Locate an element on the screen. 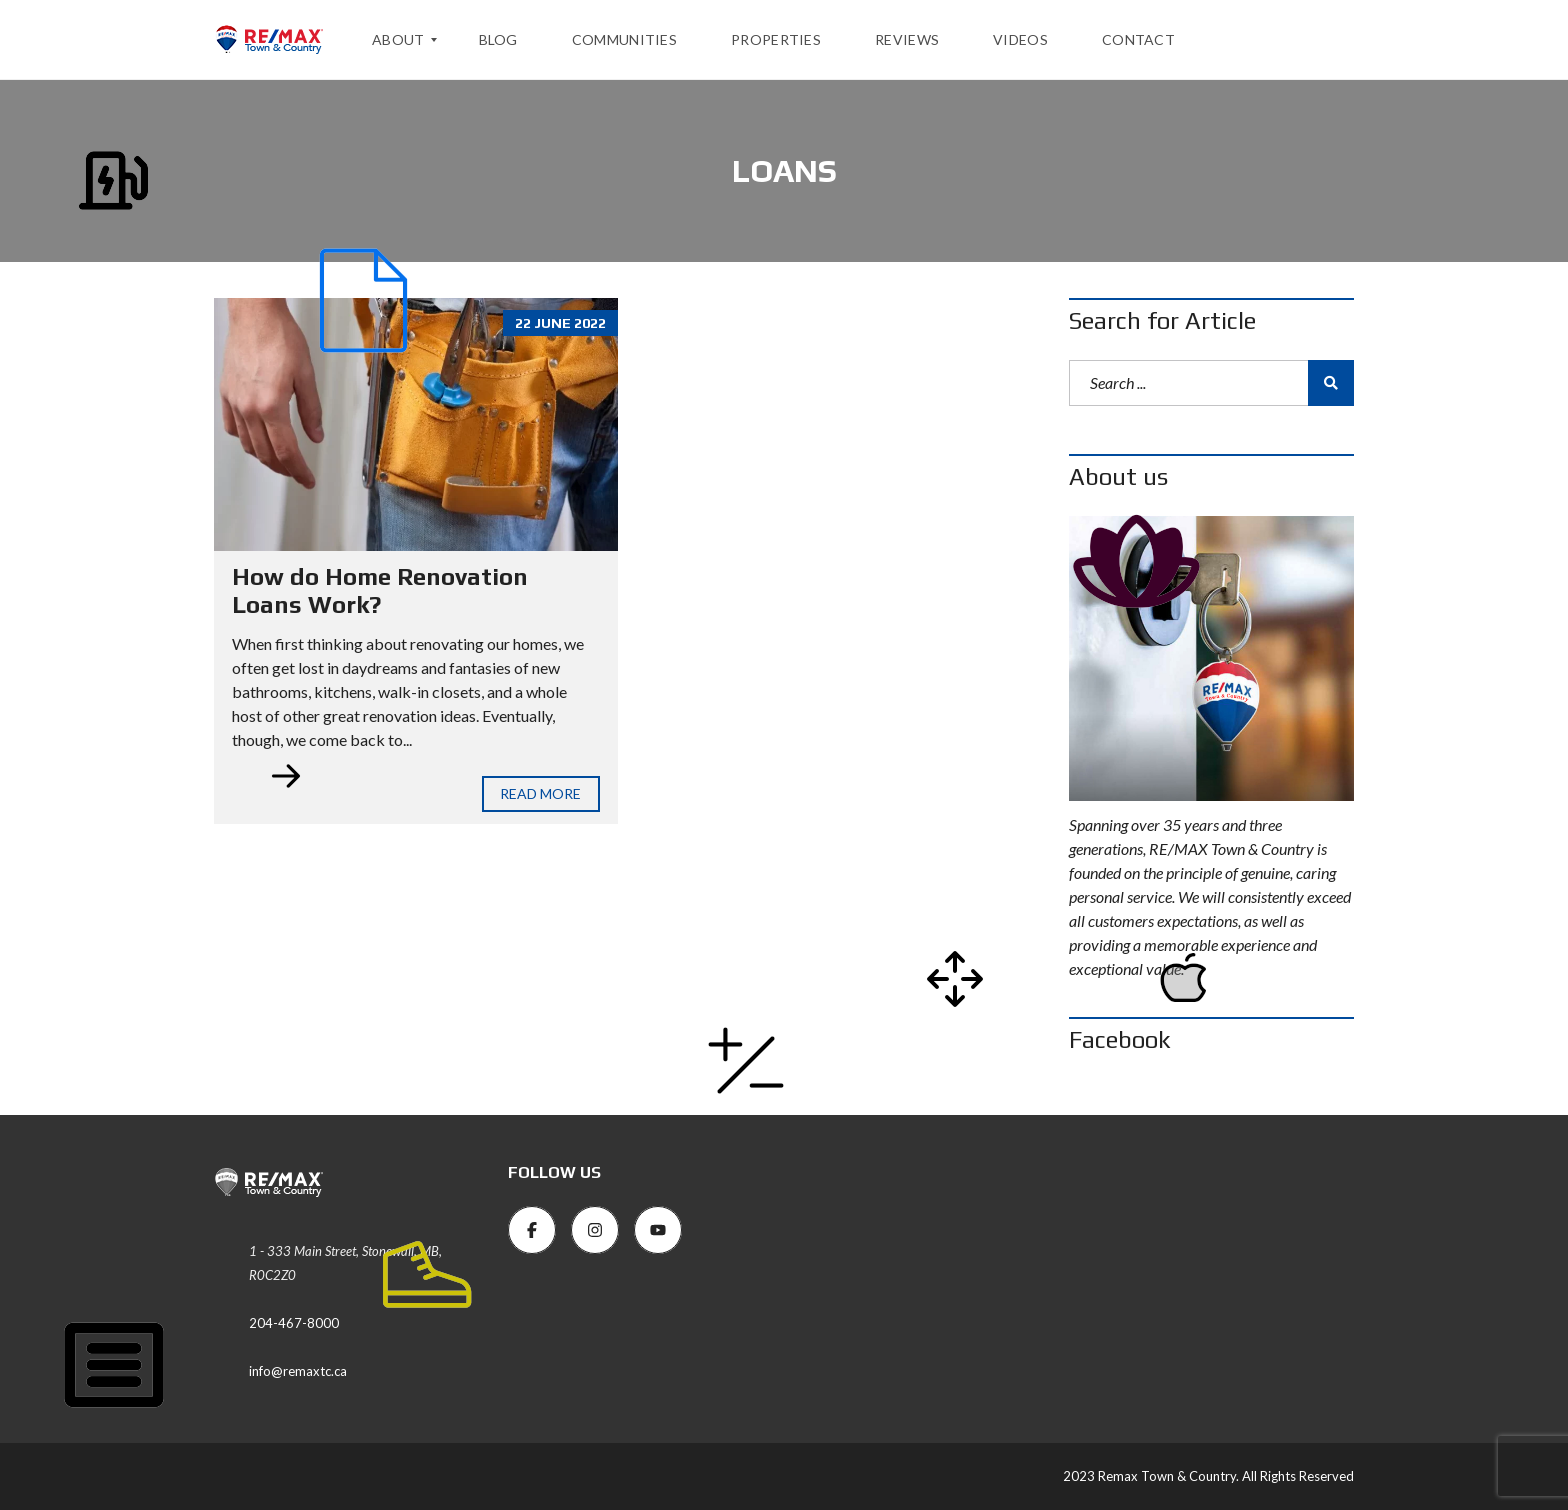  access meditation or mindfulness features is located at coordinates (1136, 565).